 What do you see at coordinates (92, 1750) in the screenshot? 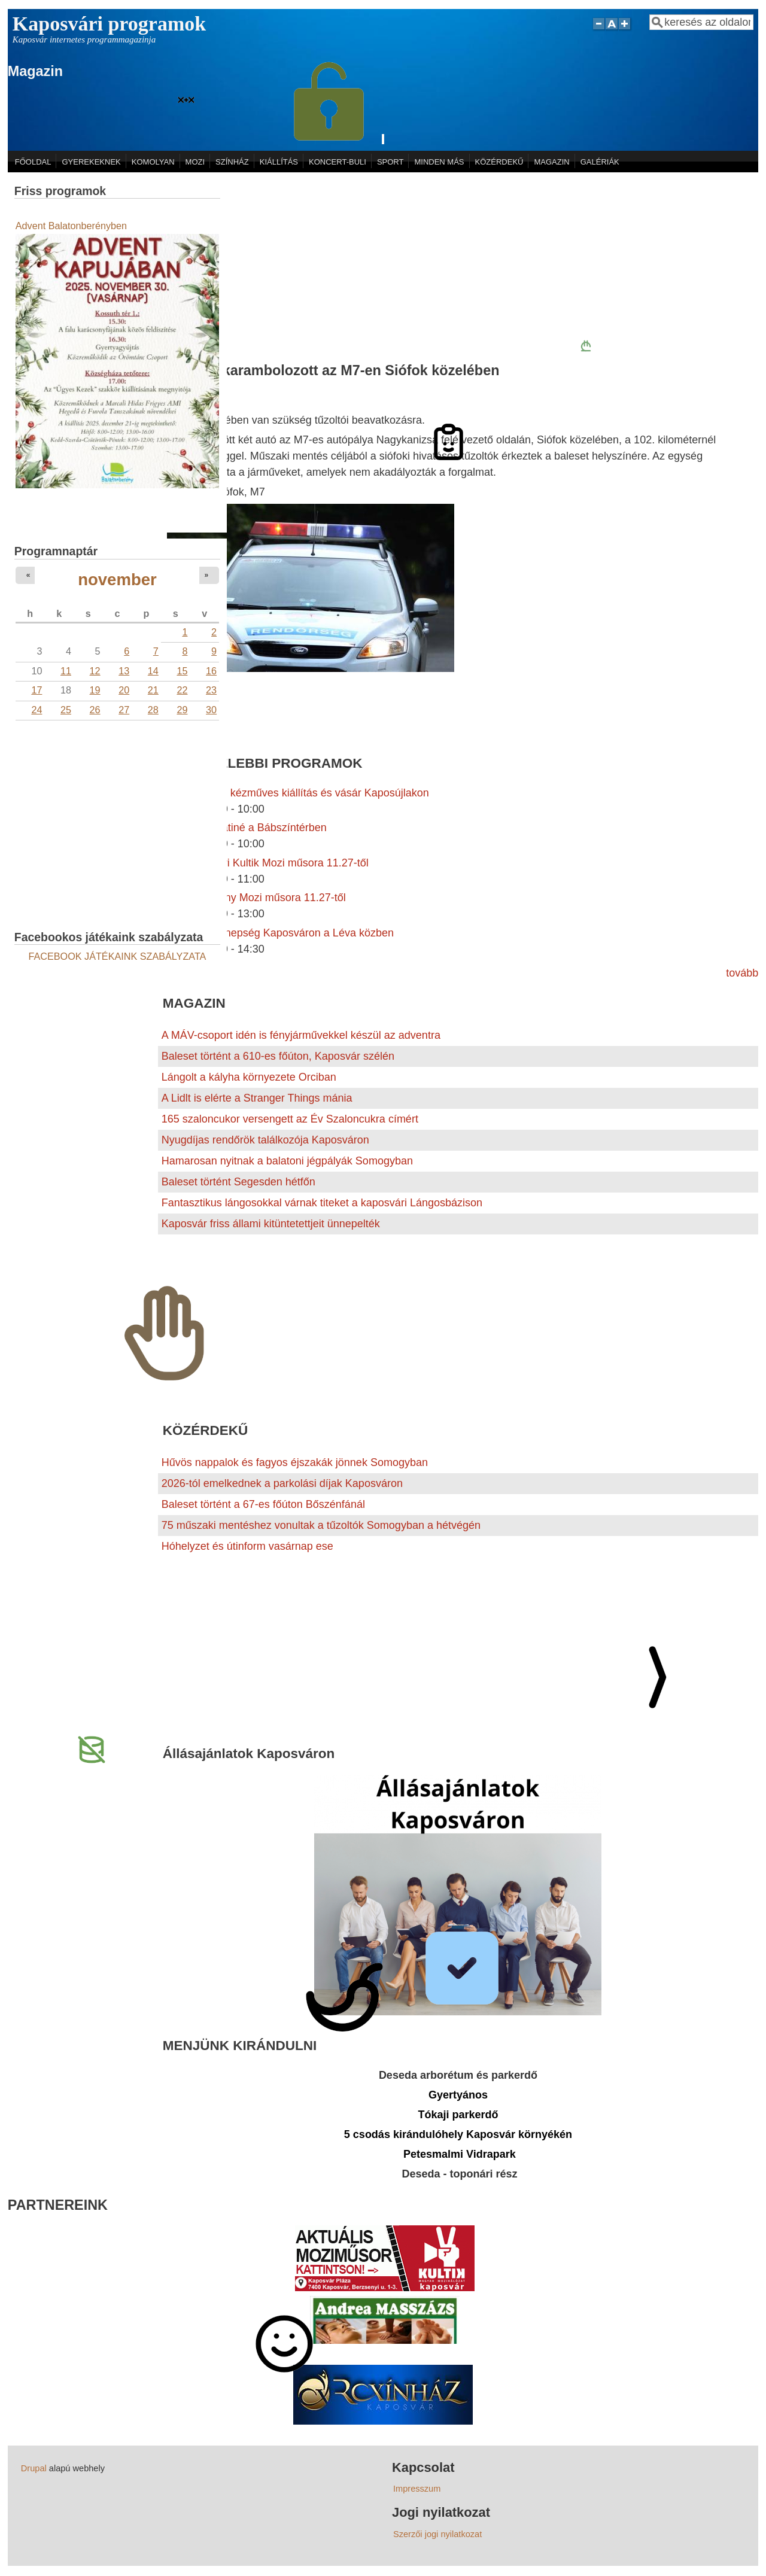
I see `database connection unavailable or offline` at bounding box center [92, 1750].